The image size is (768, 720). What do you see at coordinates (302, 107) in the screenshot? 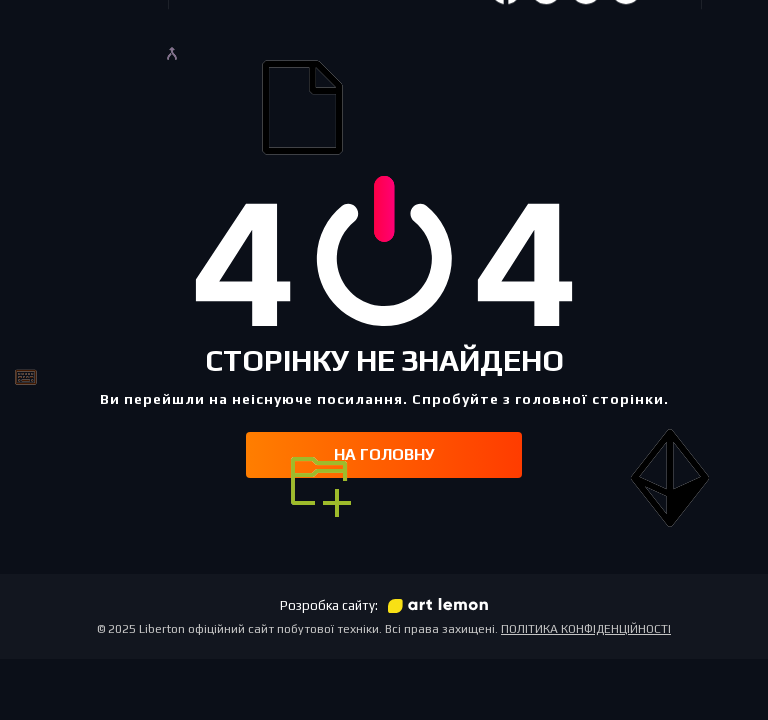
I see `create a new file` at bounding box center [302, 107].